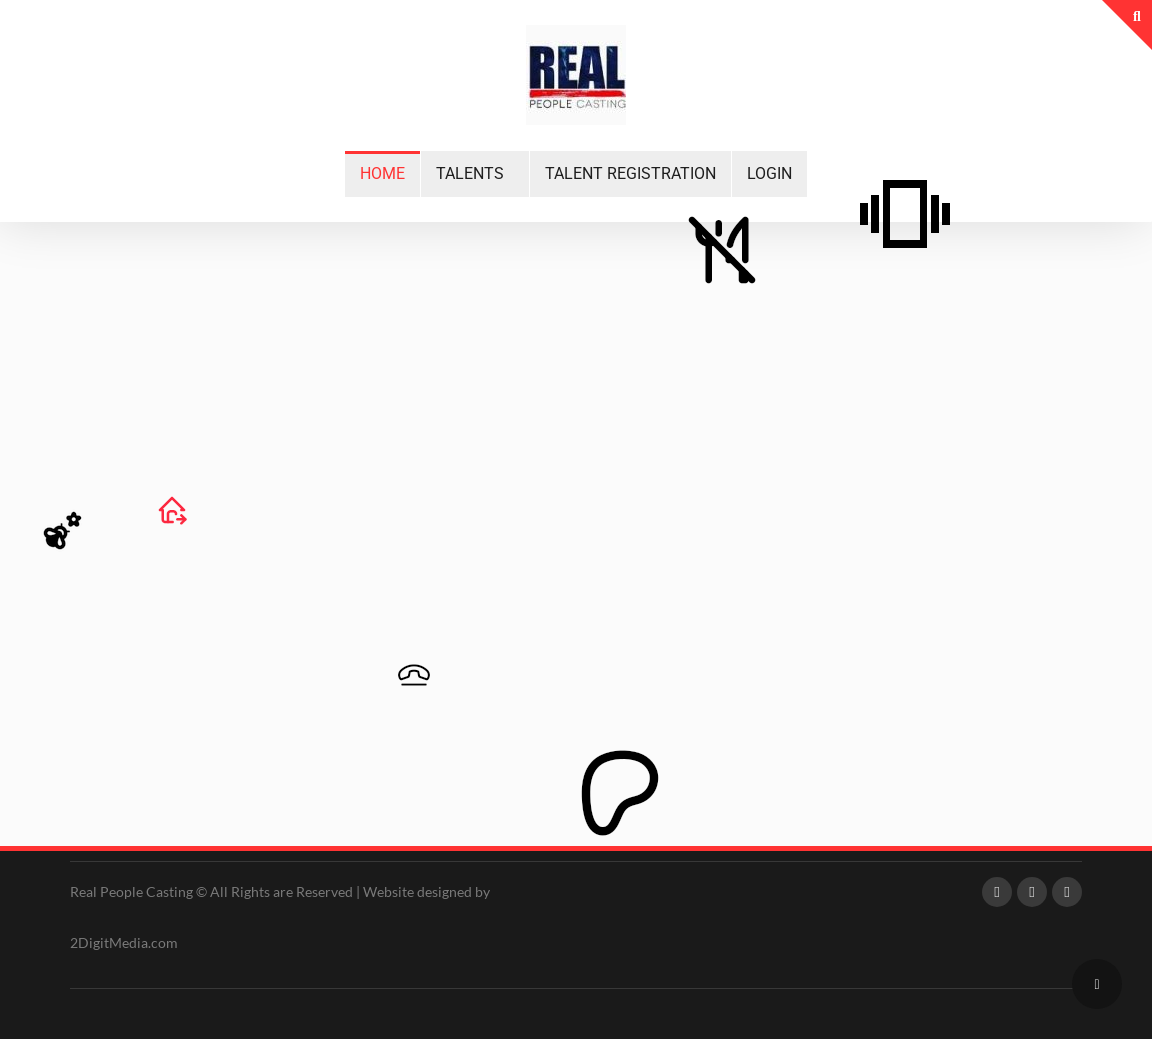 The image size is (1152, 1039). What do you see at coordinates (620, 793) in the screenshot?
I see `visit patreon page` at bounding box center [620, 793].